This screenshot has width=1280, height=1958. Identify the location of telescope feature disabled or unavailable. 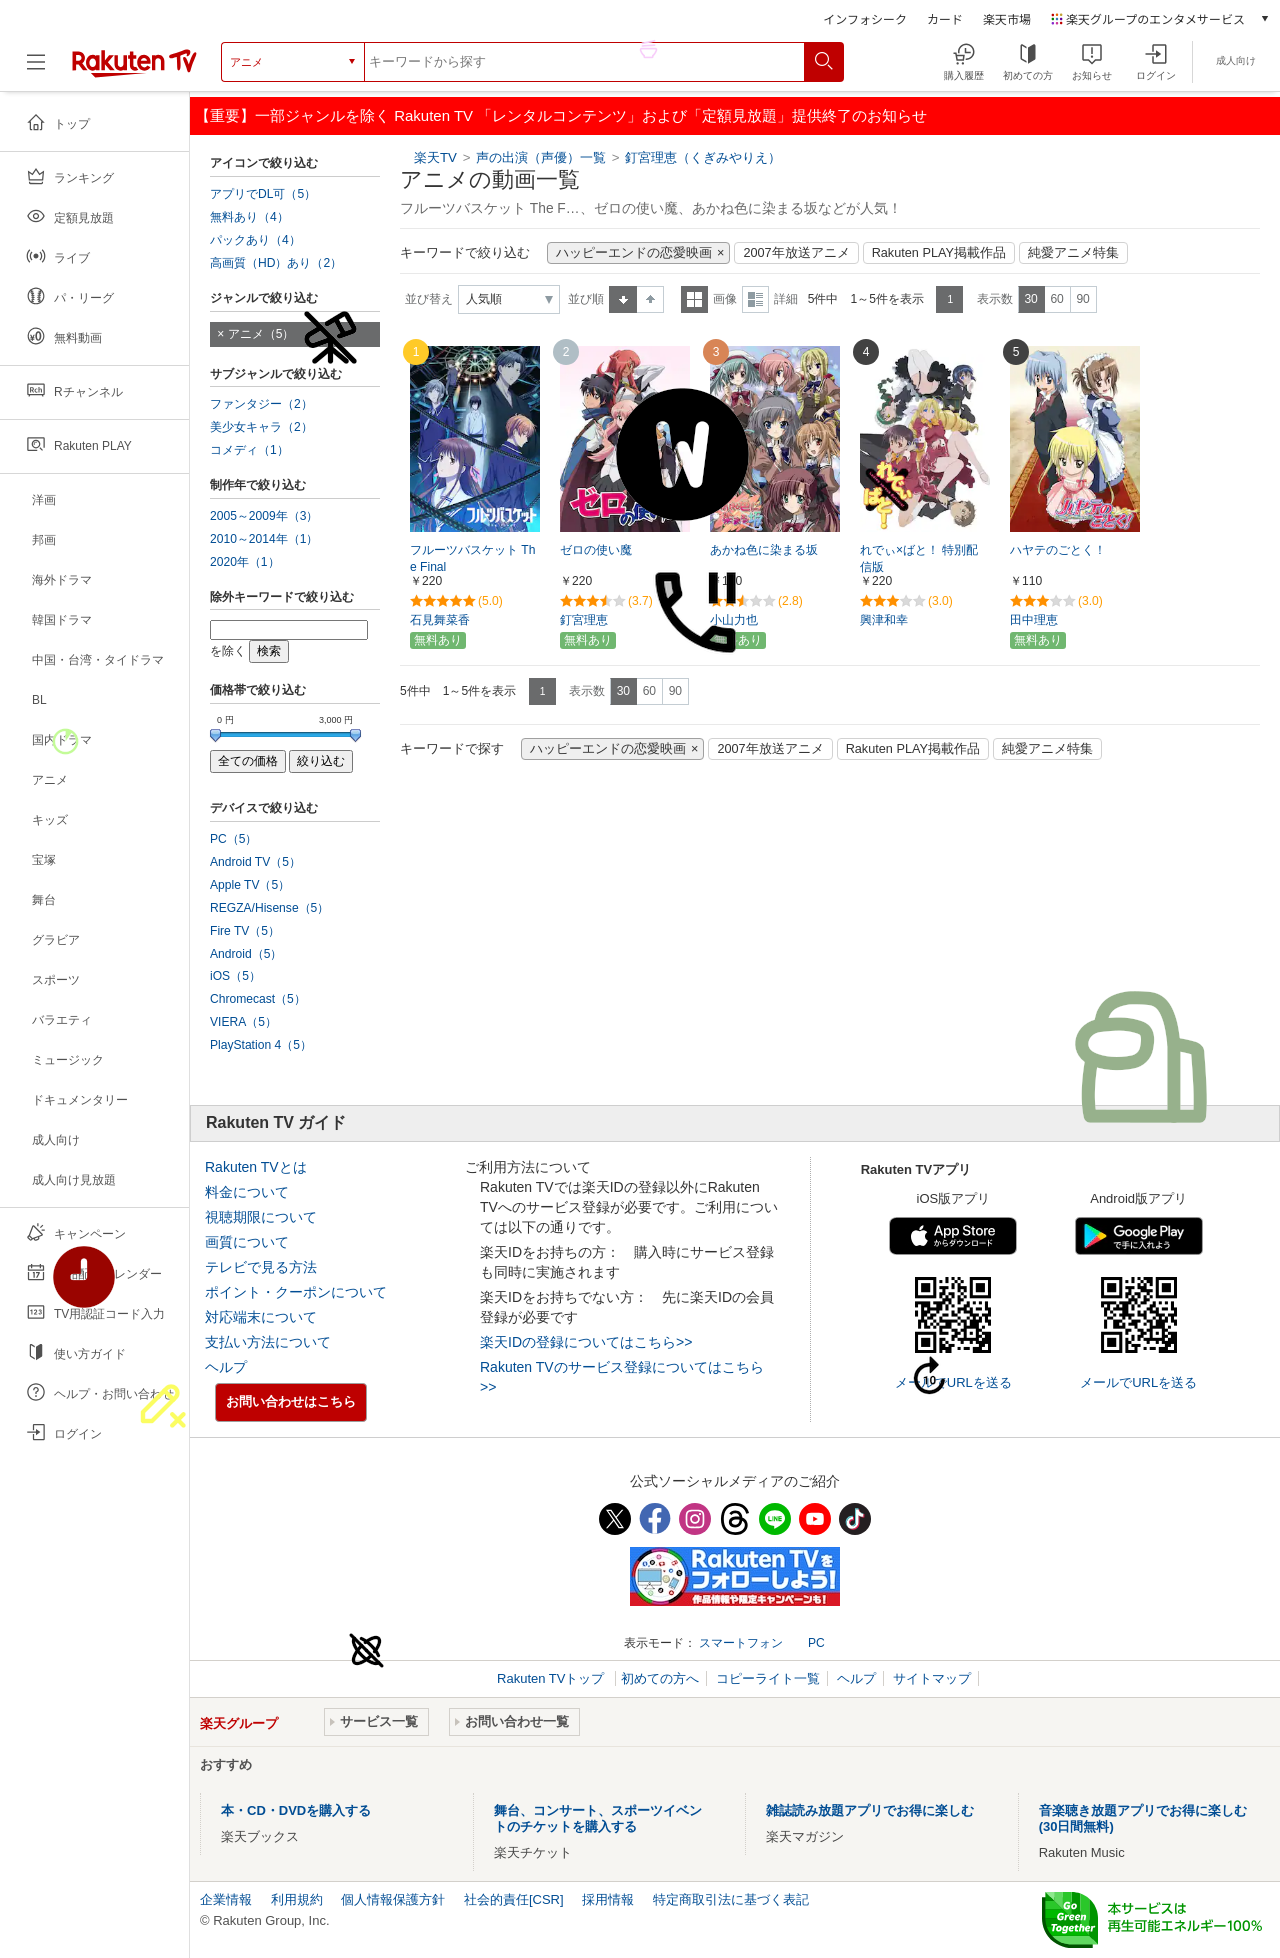
(330, 337).